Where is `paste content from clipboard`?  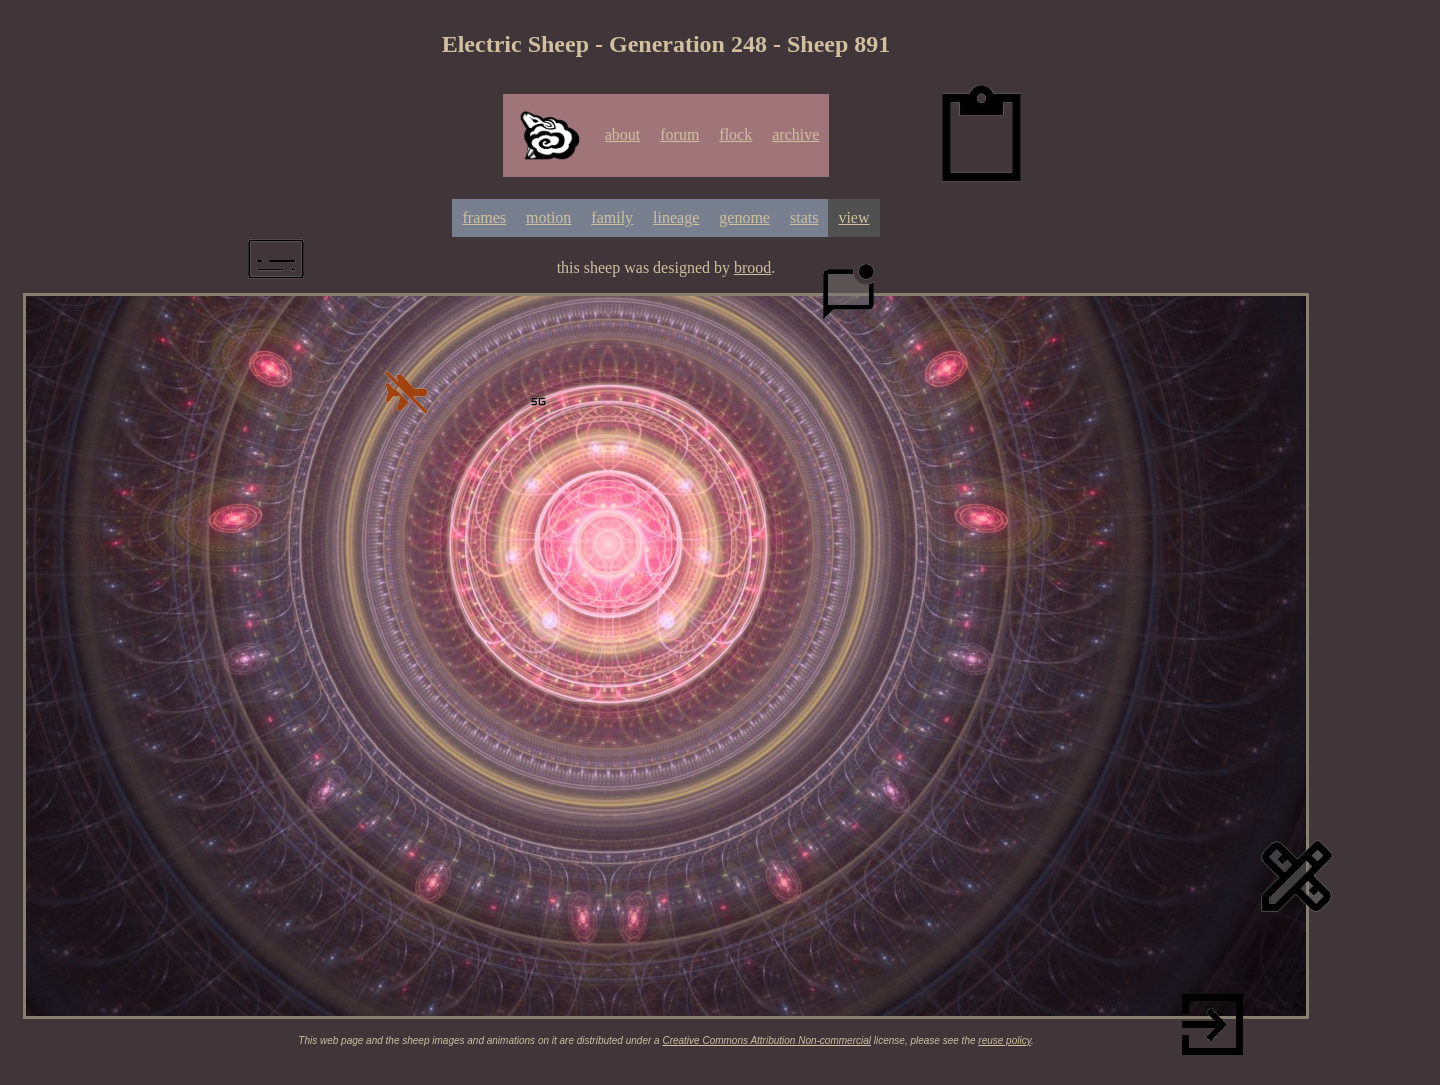
paste content from clipboard is located at coordinates (981, 137).